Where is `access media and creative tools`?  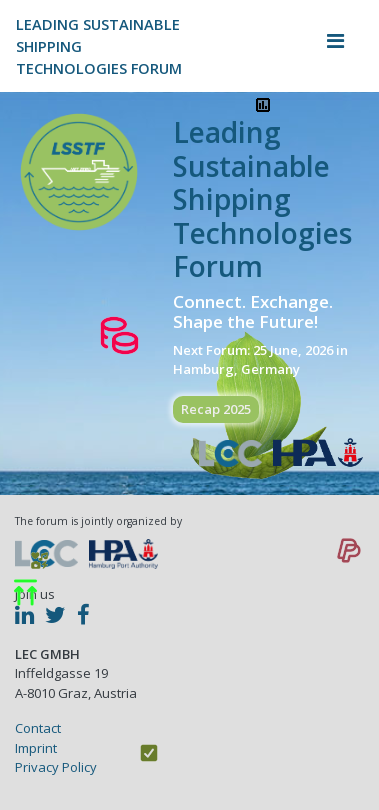 access media and creative tools is located at coordinates (39, 560).